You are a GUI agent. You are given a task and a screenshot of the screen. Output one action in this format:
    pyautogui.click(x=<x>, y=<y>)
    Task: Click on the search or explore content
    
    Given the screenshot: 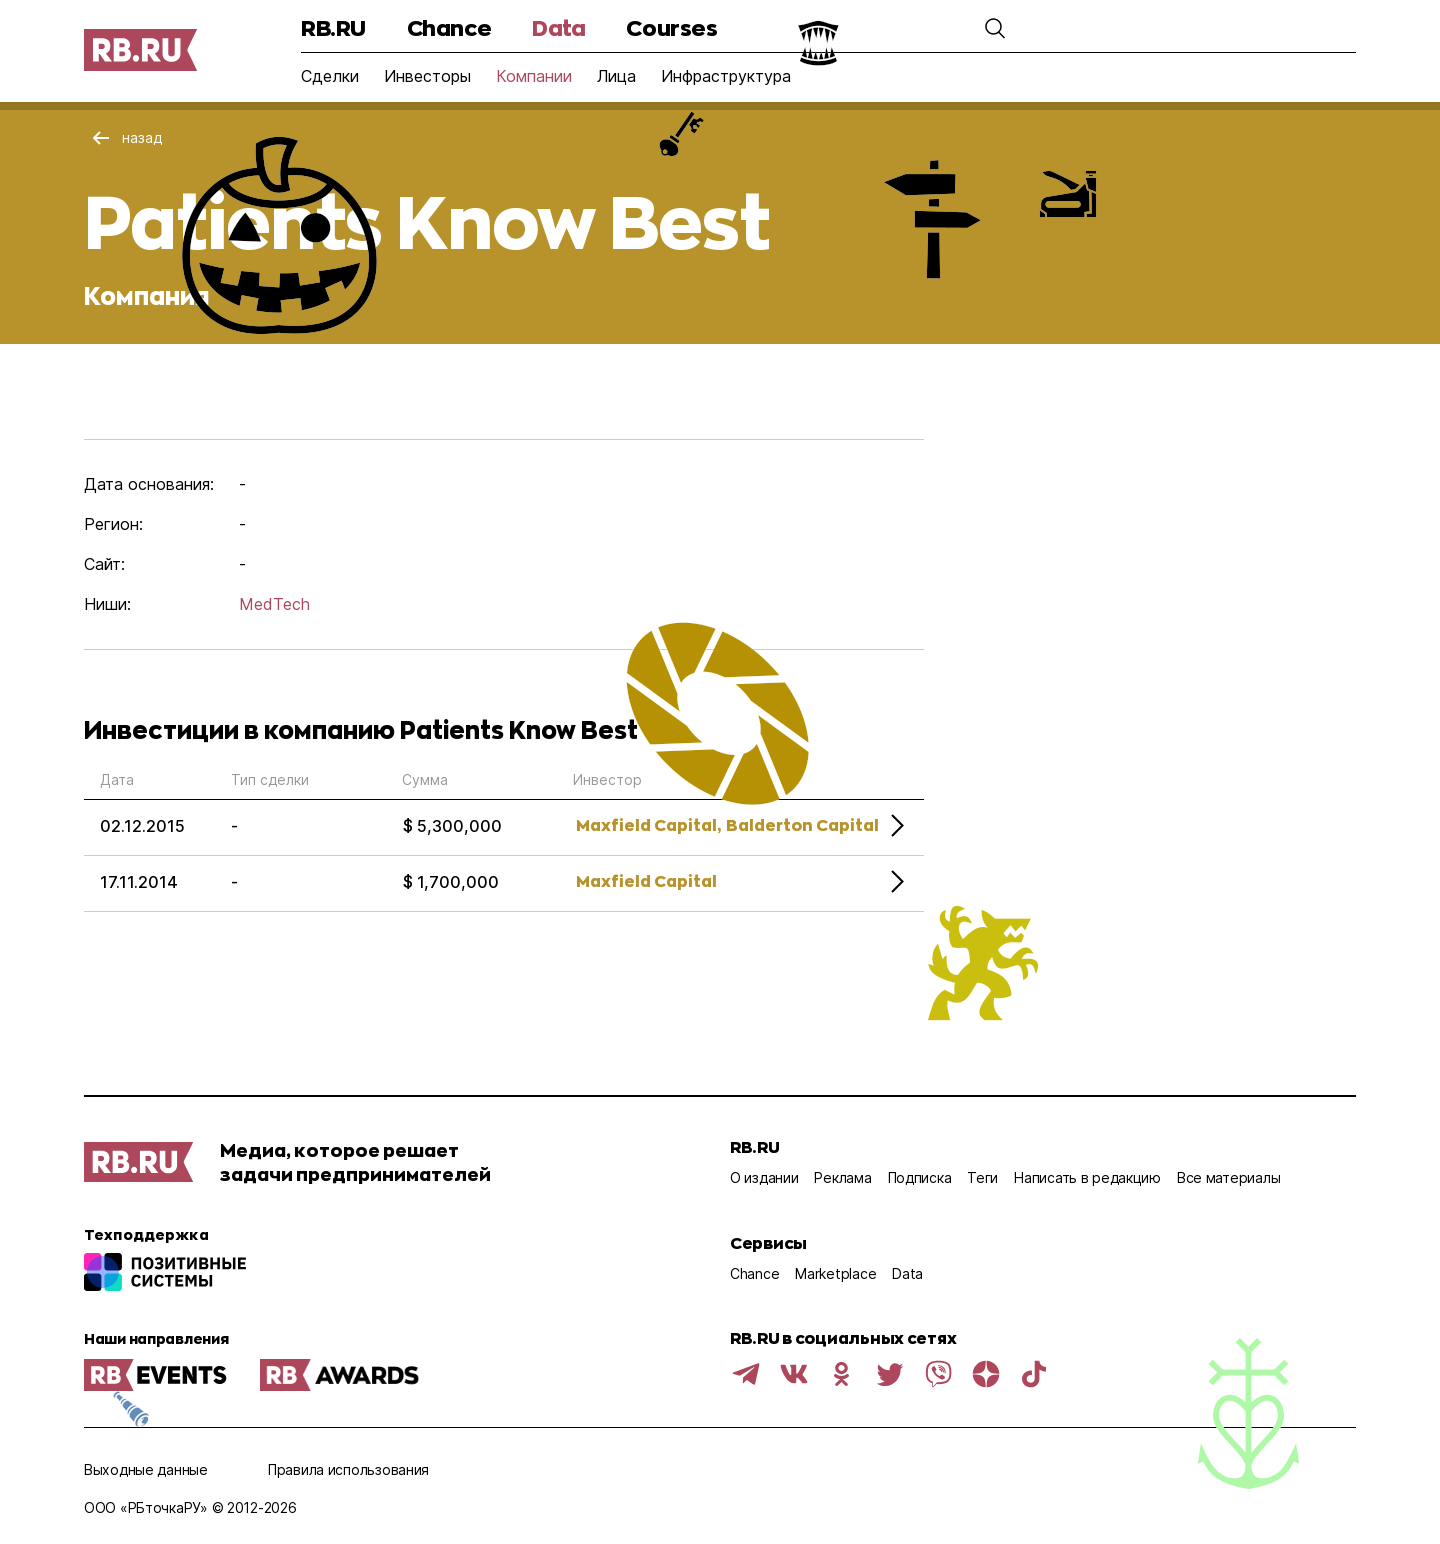 What is the action you would take?
    pyautogui.click(x=131, y=1409)
    